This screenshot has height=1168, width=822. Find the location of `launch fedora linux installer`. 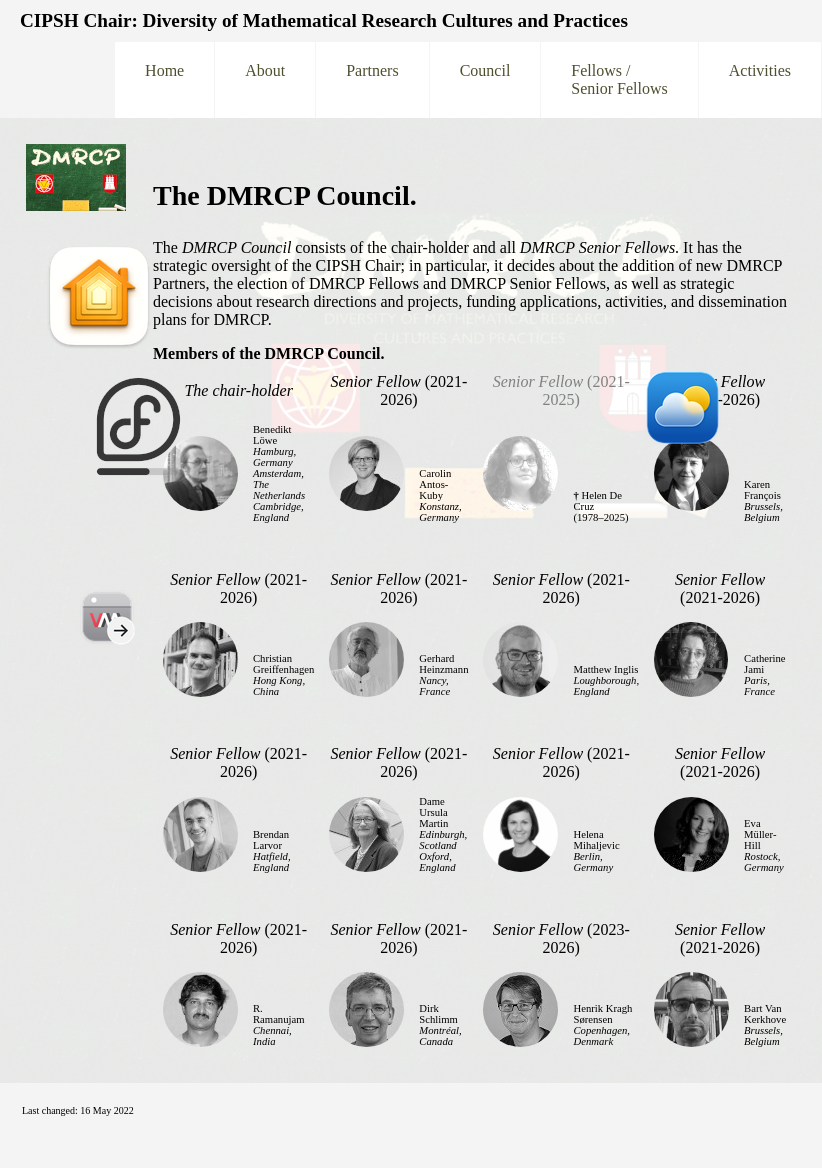

launch fedora linux installer is located at coordinates (138, 426).